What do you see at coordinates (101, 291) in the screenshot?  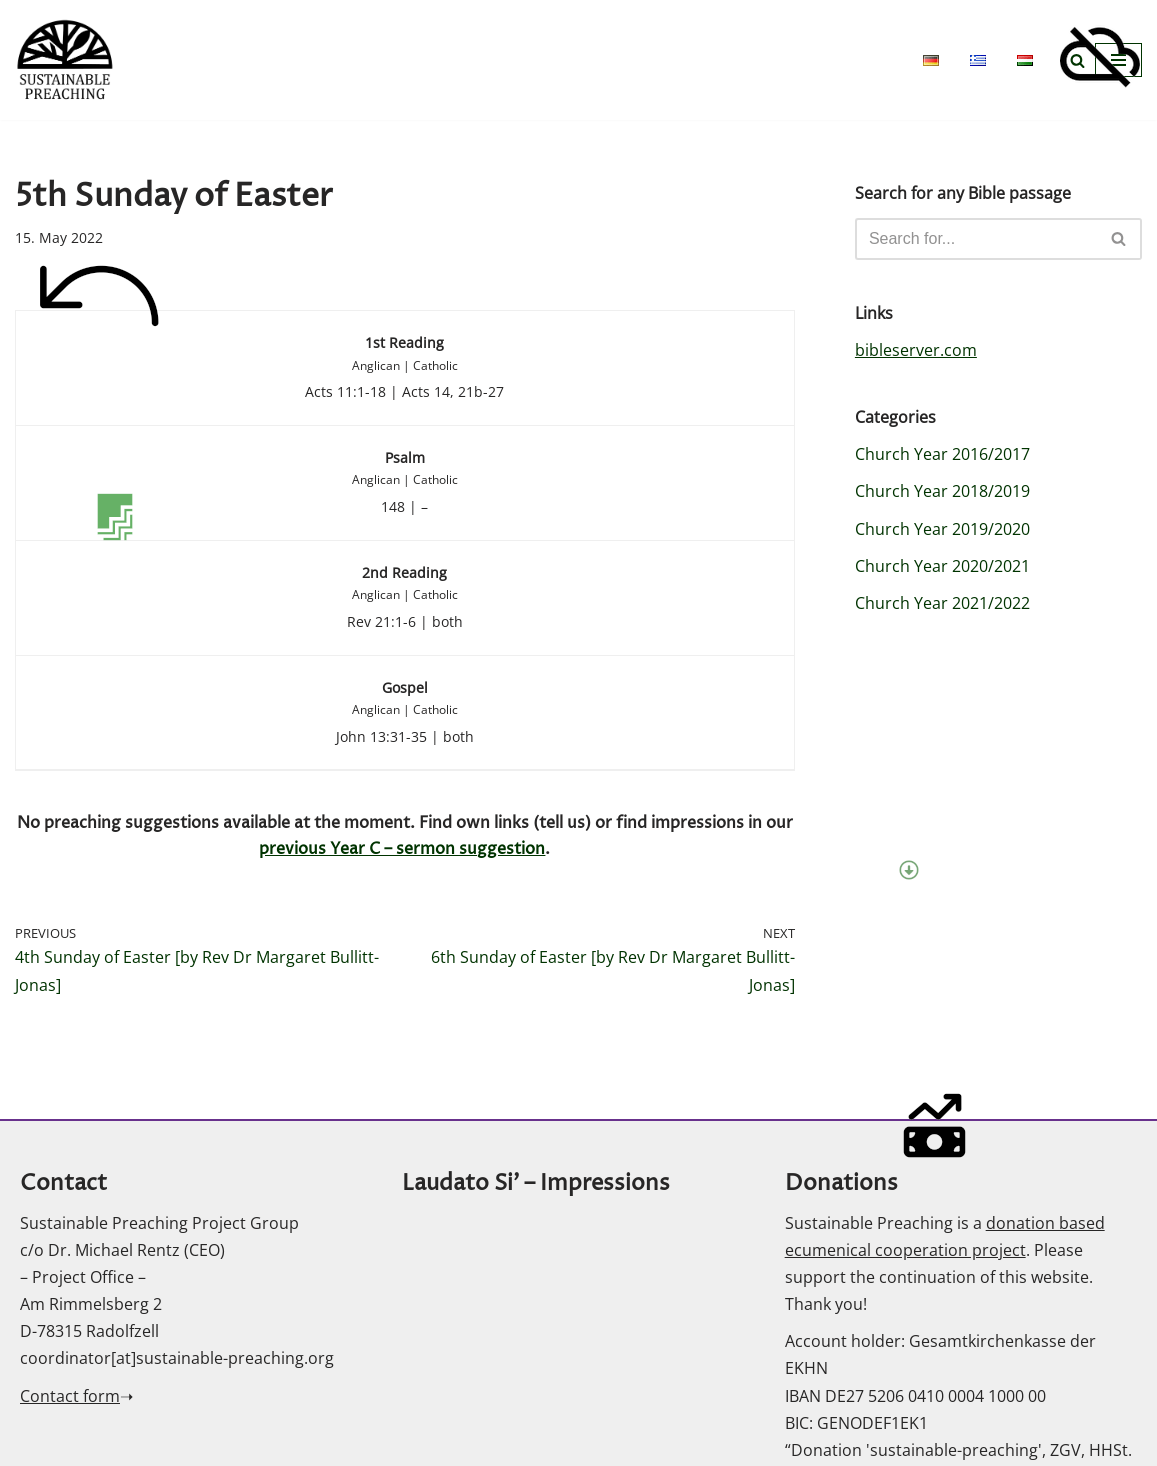 I see `undo previous action` at bounding box center [101, 291].